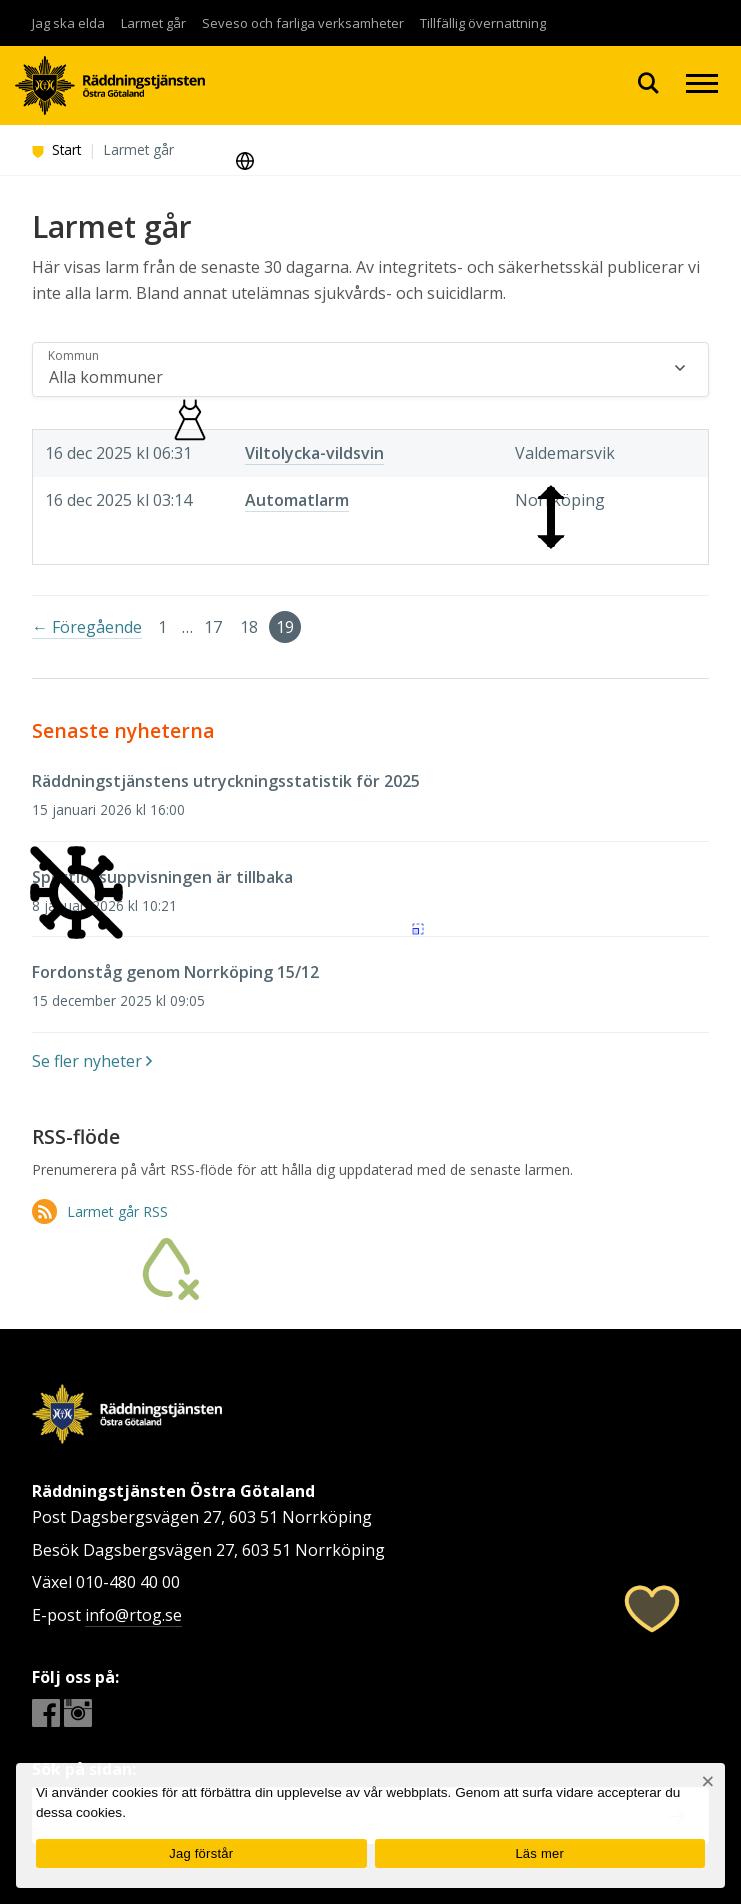  Describe the element at coordinates (76, 892) in the screenshot. I see `virus protection enabled or threat neutralized` at that location.